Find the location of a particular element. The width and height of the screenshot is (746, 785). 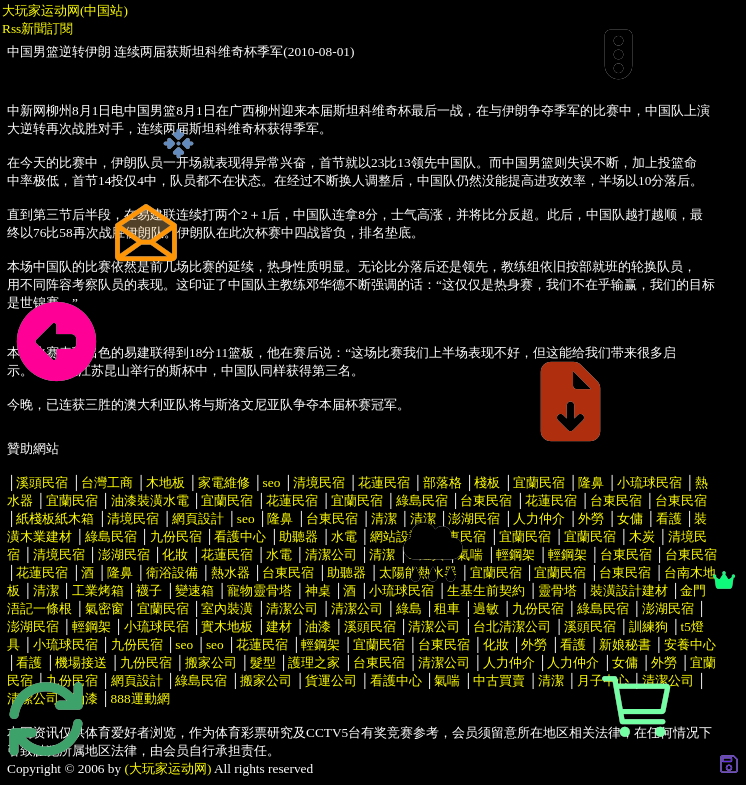

indicates rainy weather conditions is located at coordinates (433, 552).